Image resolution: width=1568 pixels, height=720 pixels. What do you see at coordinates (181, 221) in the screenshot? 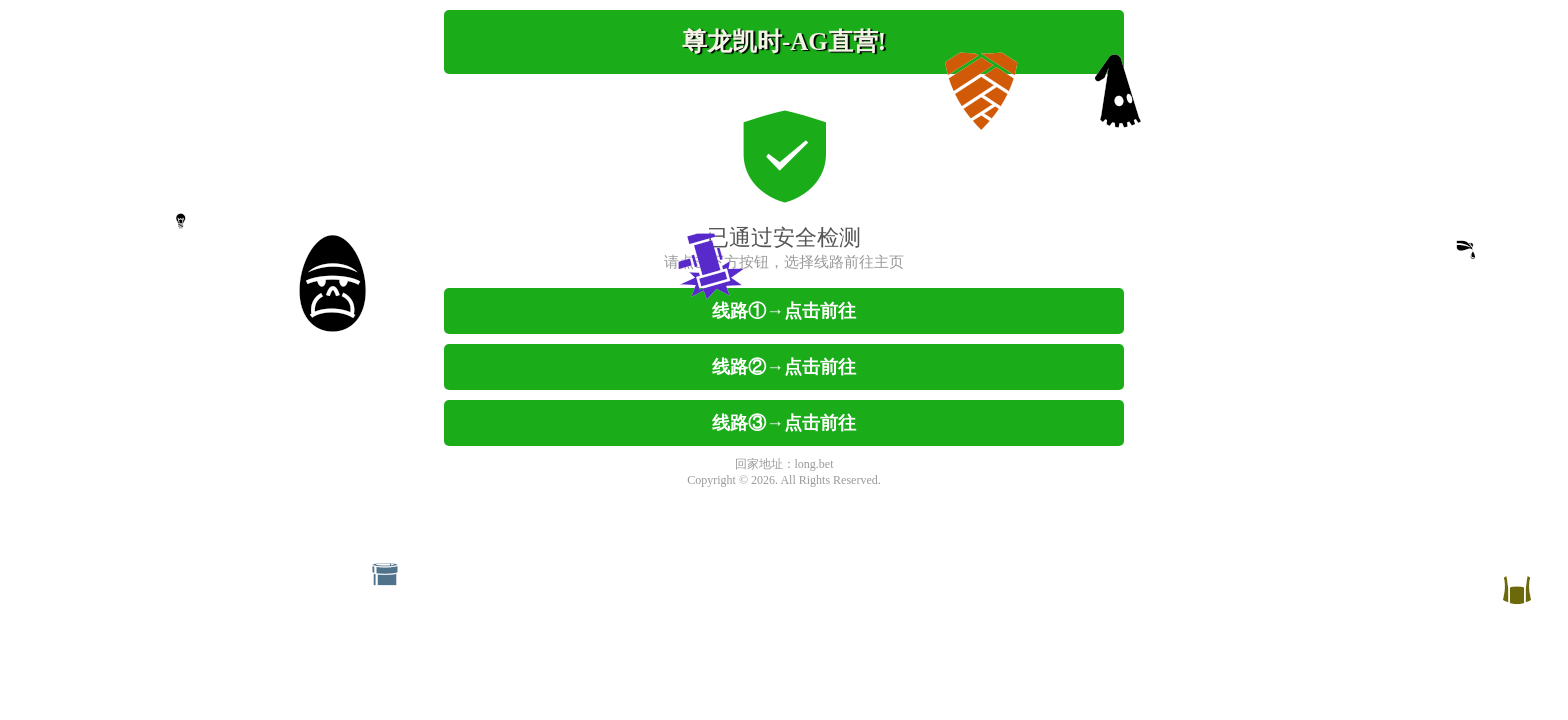
I see `access tips or hints` at bounding box center [181, 221].